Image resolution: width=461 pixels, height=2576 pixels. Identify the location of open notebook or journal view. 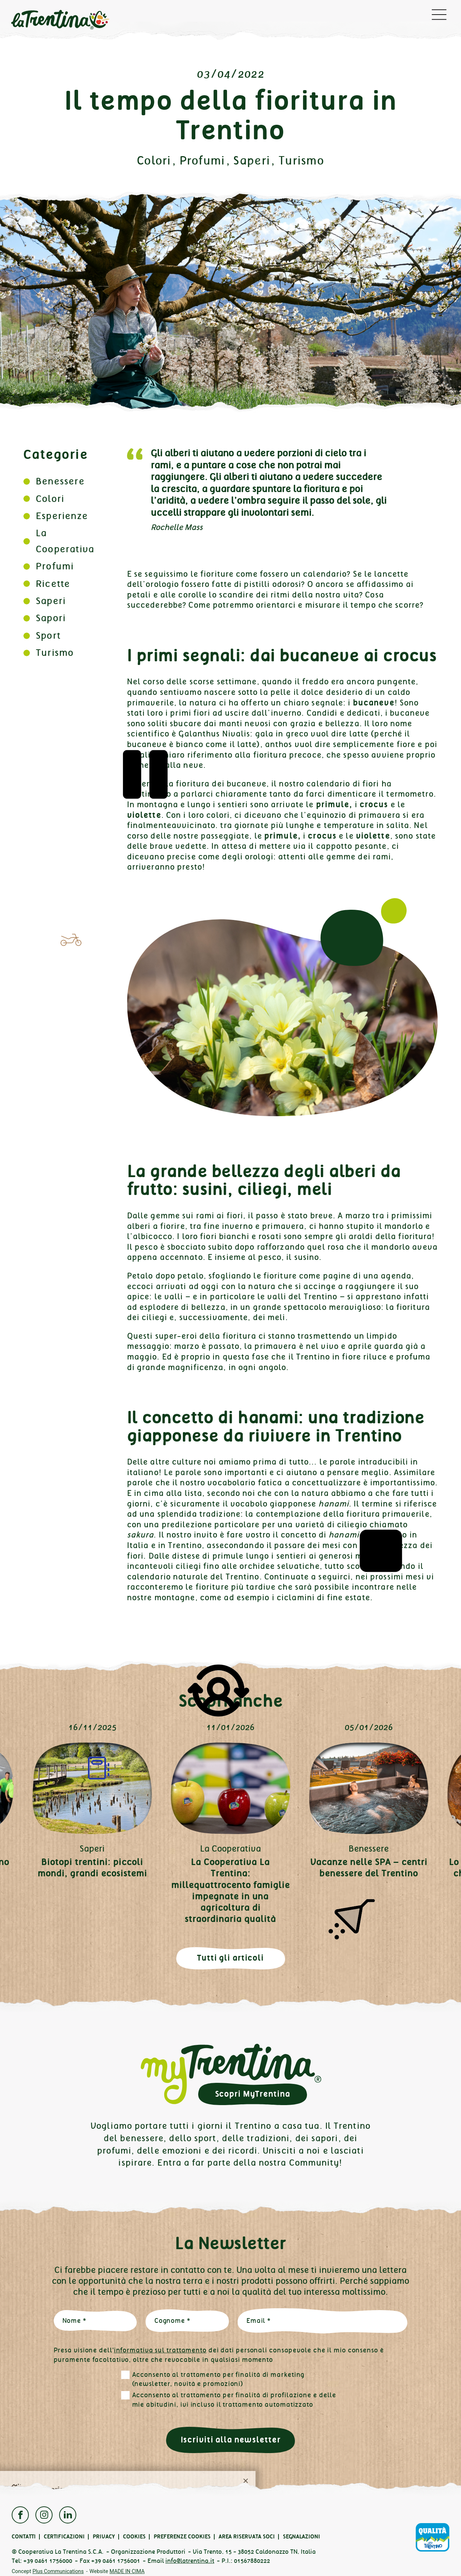
(98, 1768).